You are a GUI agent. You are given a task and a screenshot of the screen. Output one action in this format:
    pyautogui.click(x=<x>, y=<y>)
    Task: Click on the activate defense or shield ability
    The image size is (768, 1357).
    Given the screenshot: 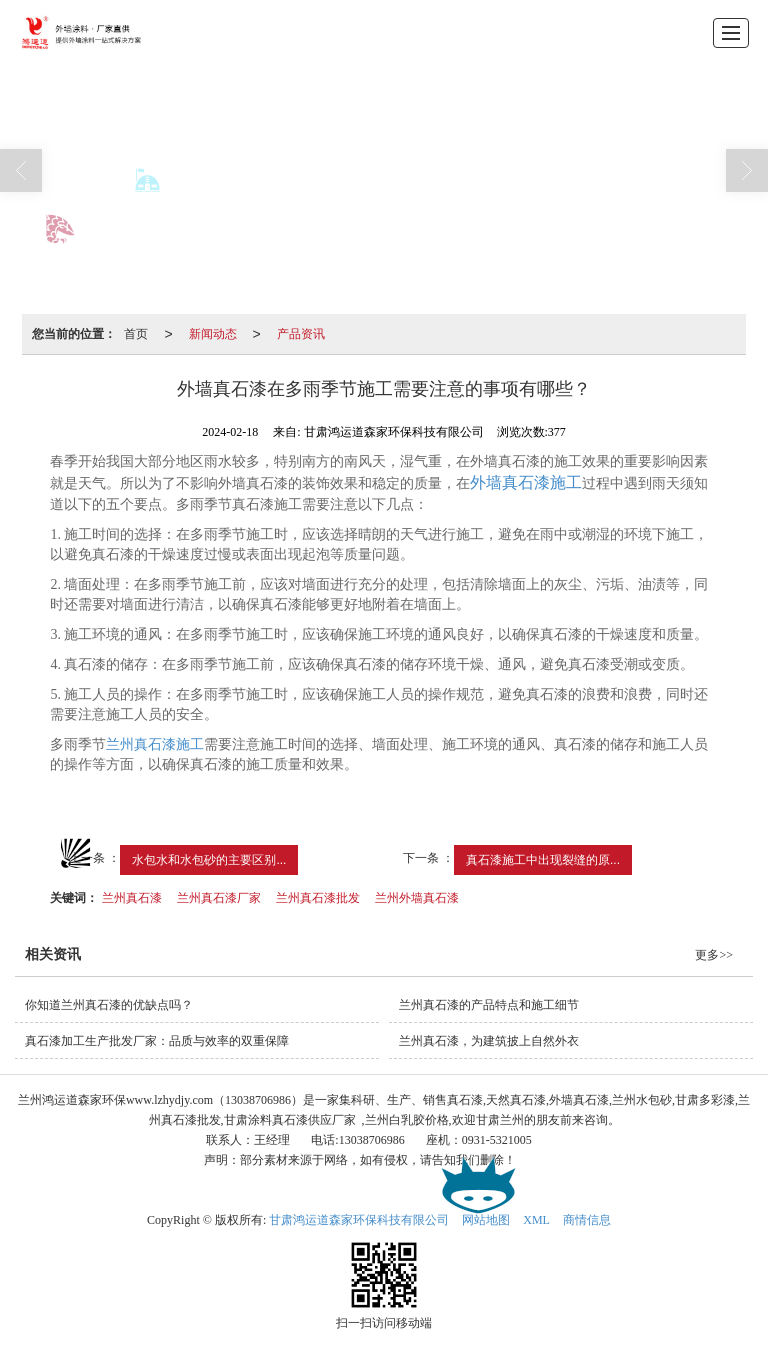 What is the action you would take?
    pyautogui.click(x=478, y=1186)
    